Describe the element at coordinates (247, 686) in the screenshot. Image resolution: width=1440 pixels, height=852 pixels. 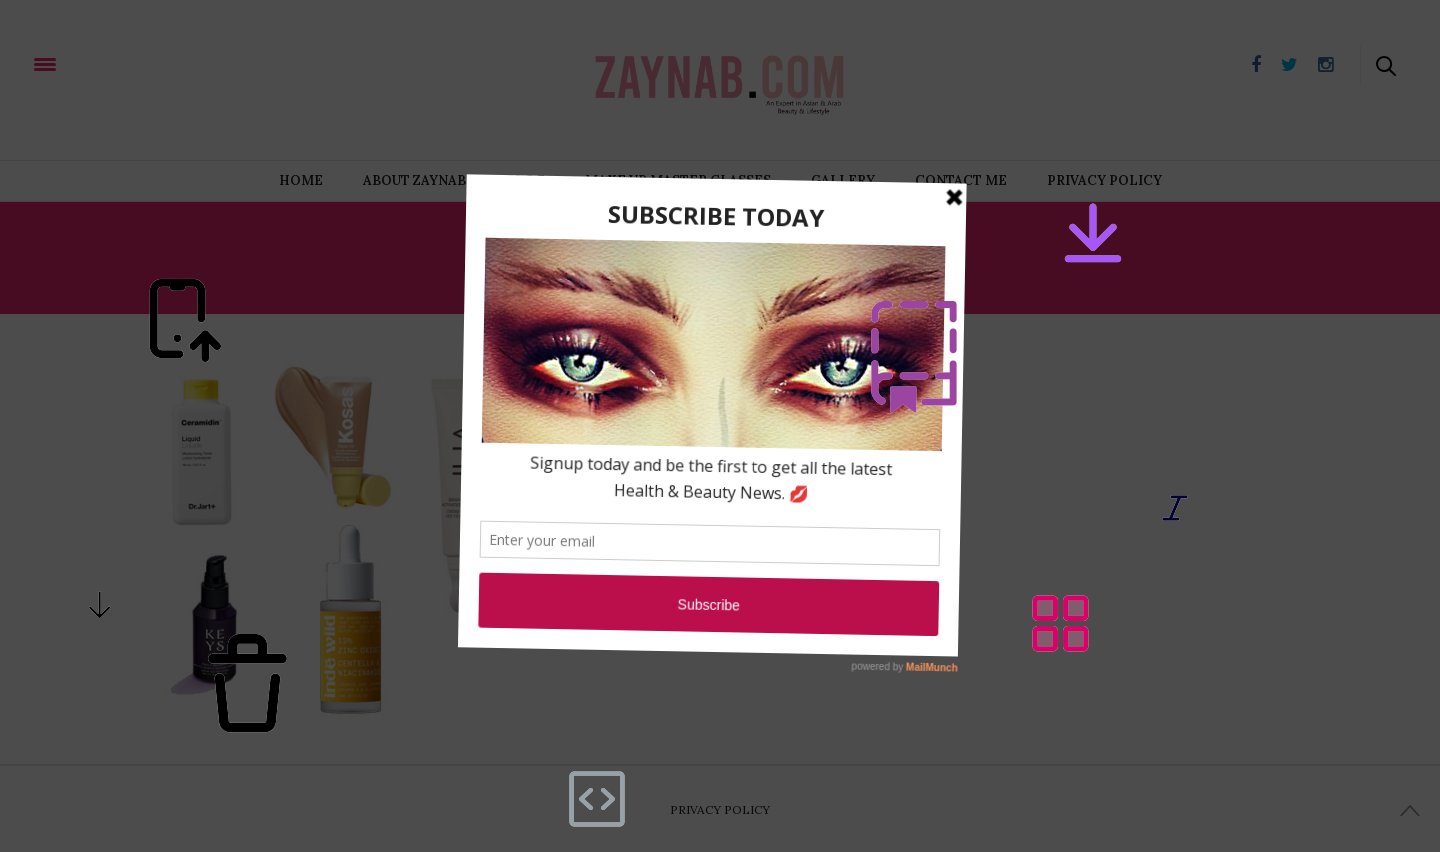
I see `delete this item` at that location.